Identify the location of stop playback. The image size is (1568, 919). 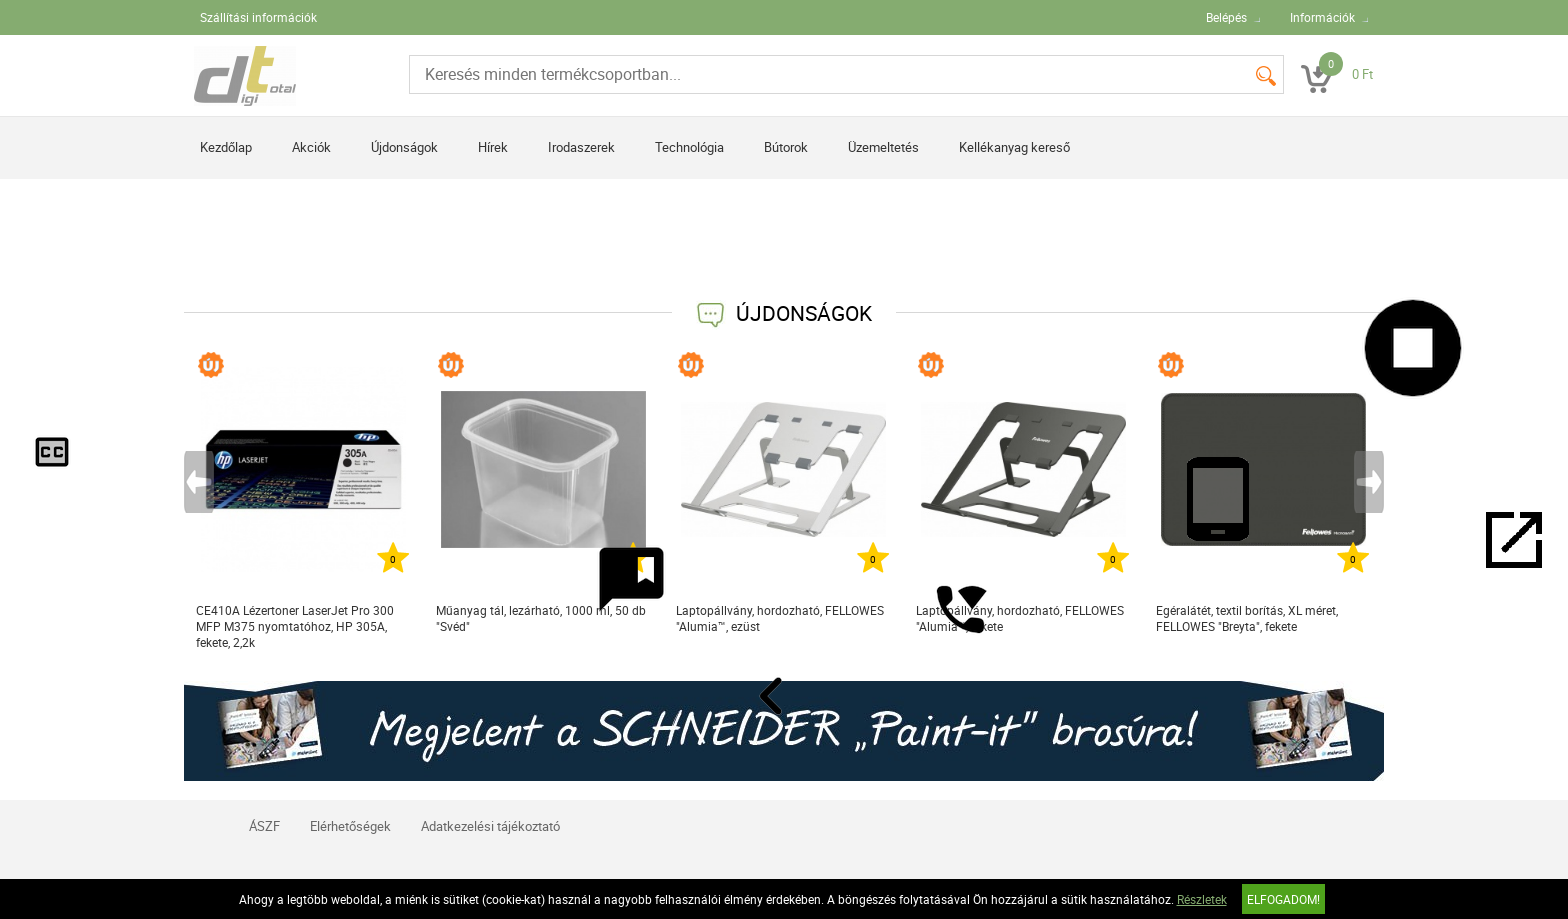
(1413, 348).